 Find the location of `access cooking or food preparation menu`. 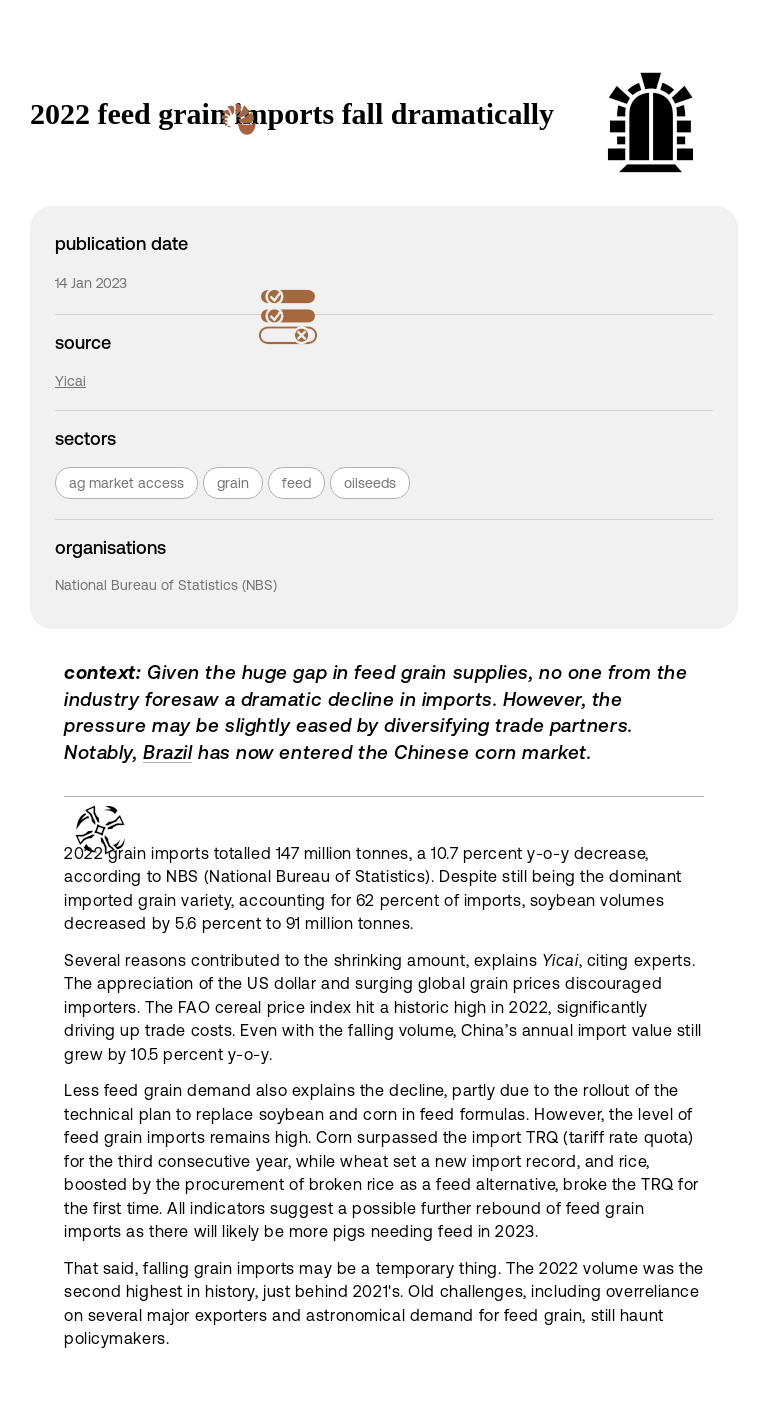

access cooking or food preparation menu is located at coordinates (238, 119).